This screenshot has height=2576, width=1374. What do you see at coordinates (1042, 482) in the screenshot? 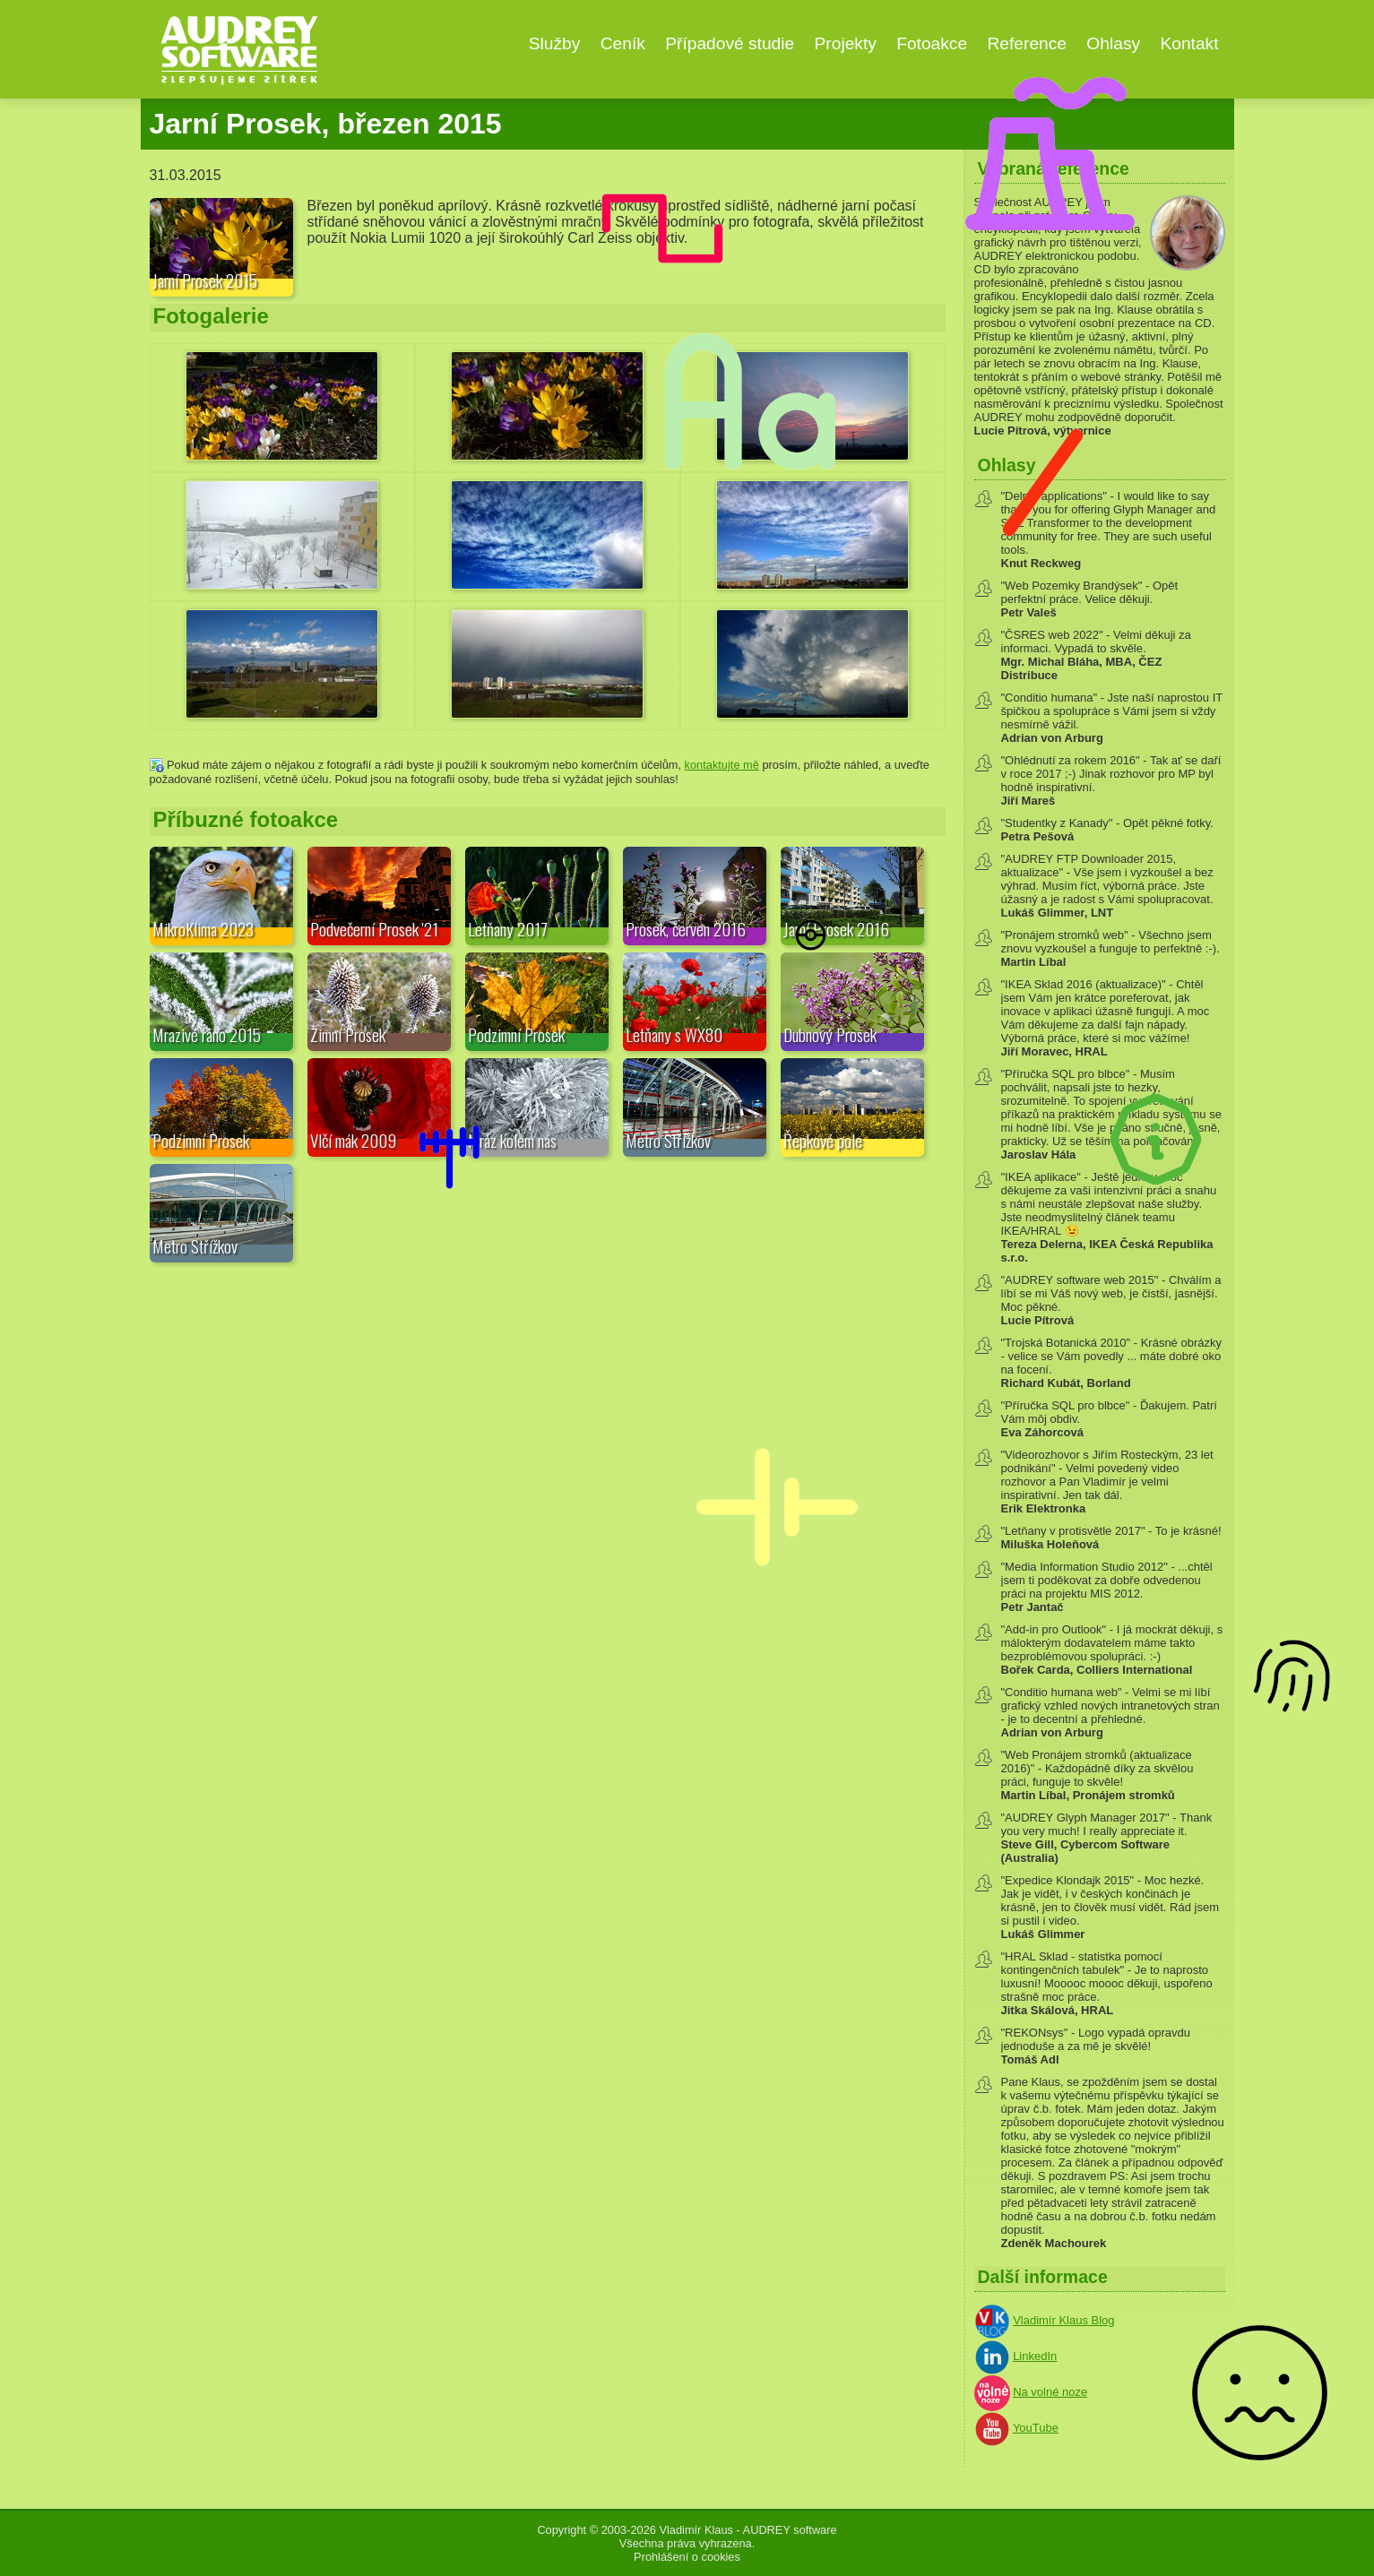
I see `indicates a disabled or unavailable feature` at bounding box center [1042, 482].